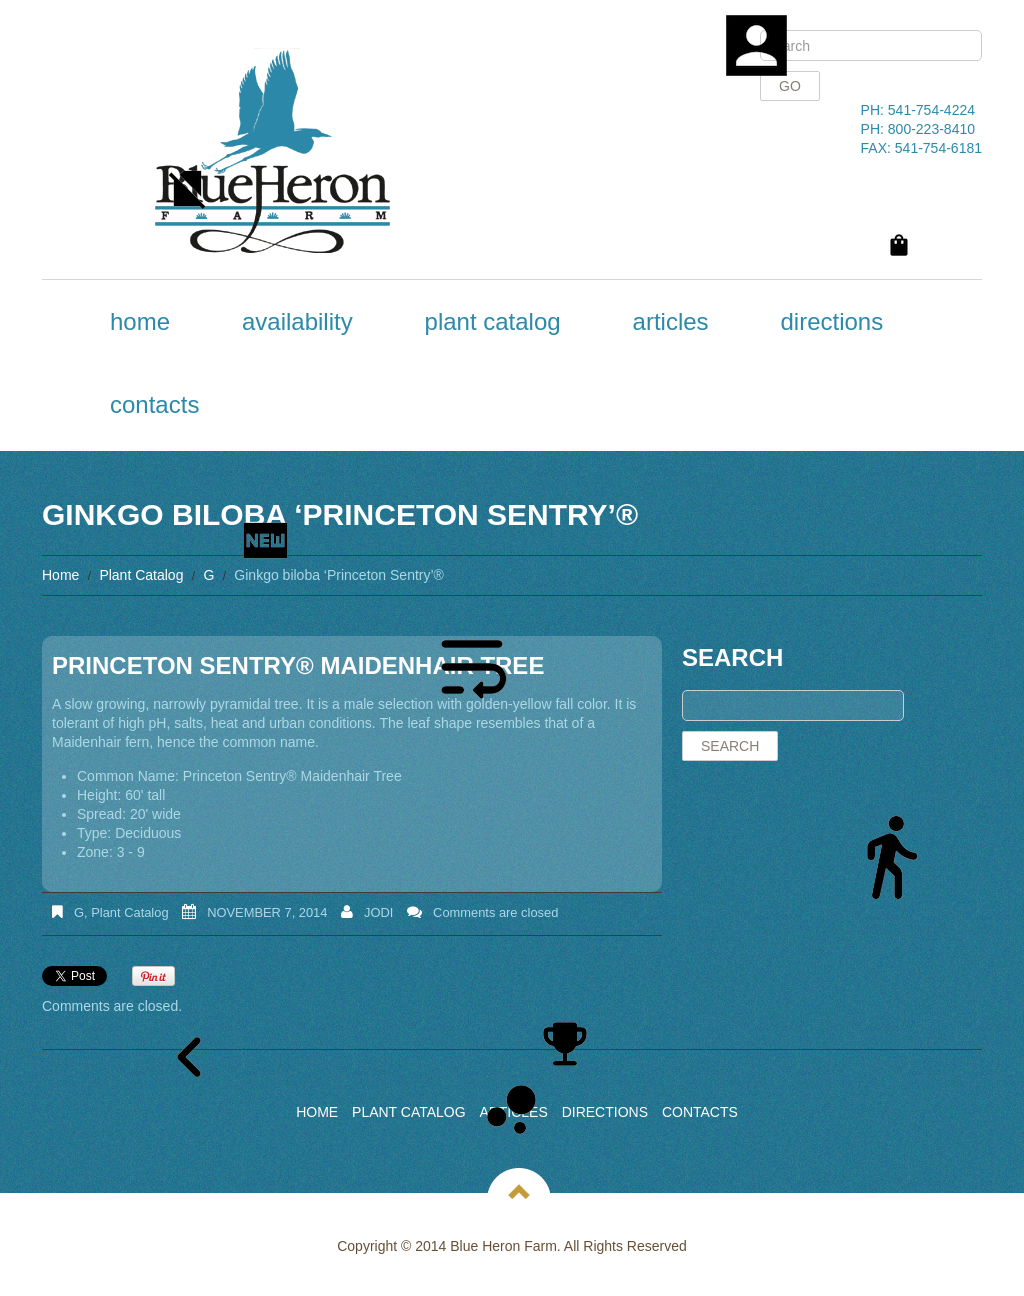  What do you see at coordinates (565, 1044) in the screenshot?
I see `view achievements or awards` at bounding box center [565, 1044].